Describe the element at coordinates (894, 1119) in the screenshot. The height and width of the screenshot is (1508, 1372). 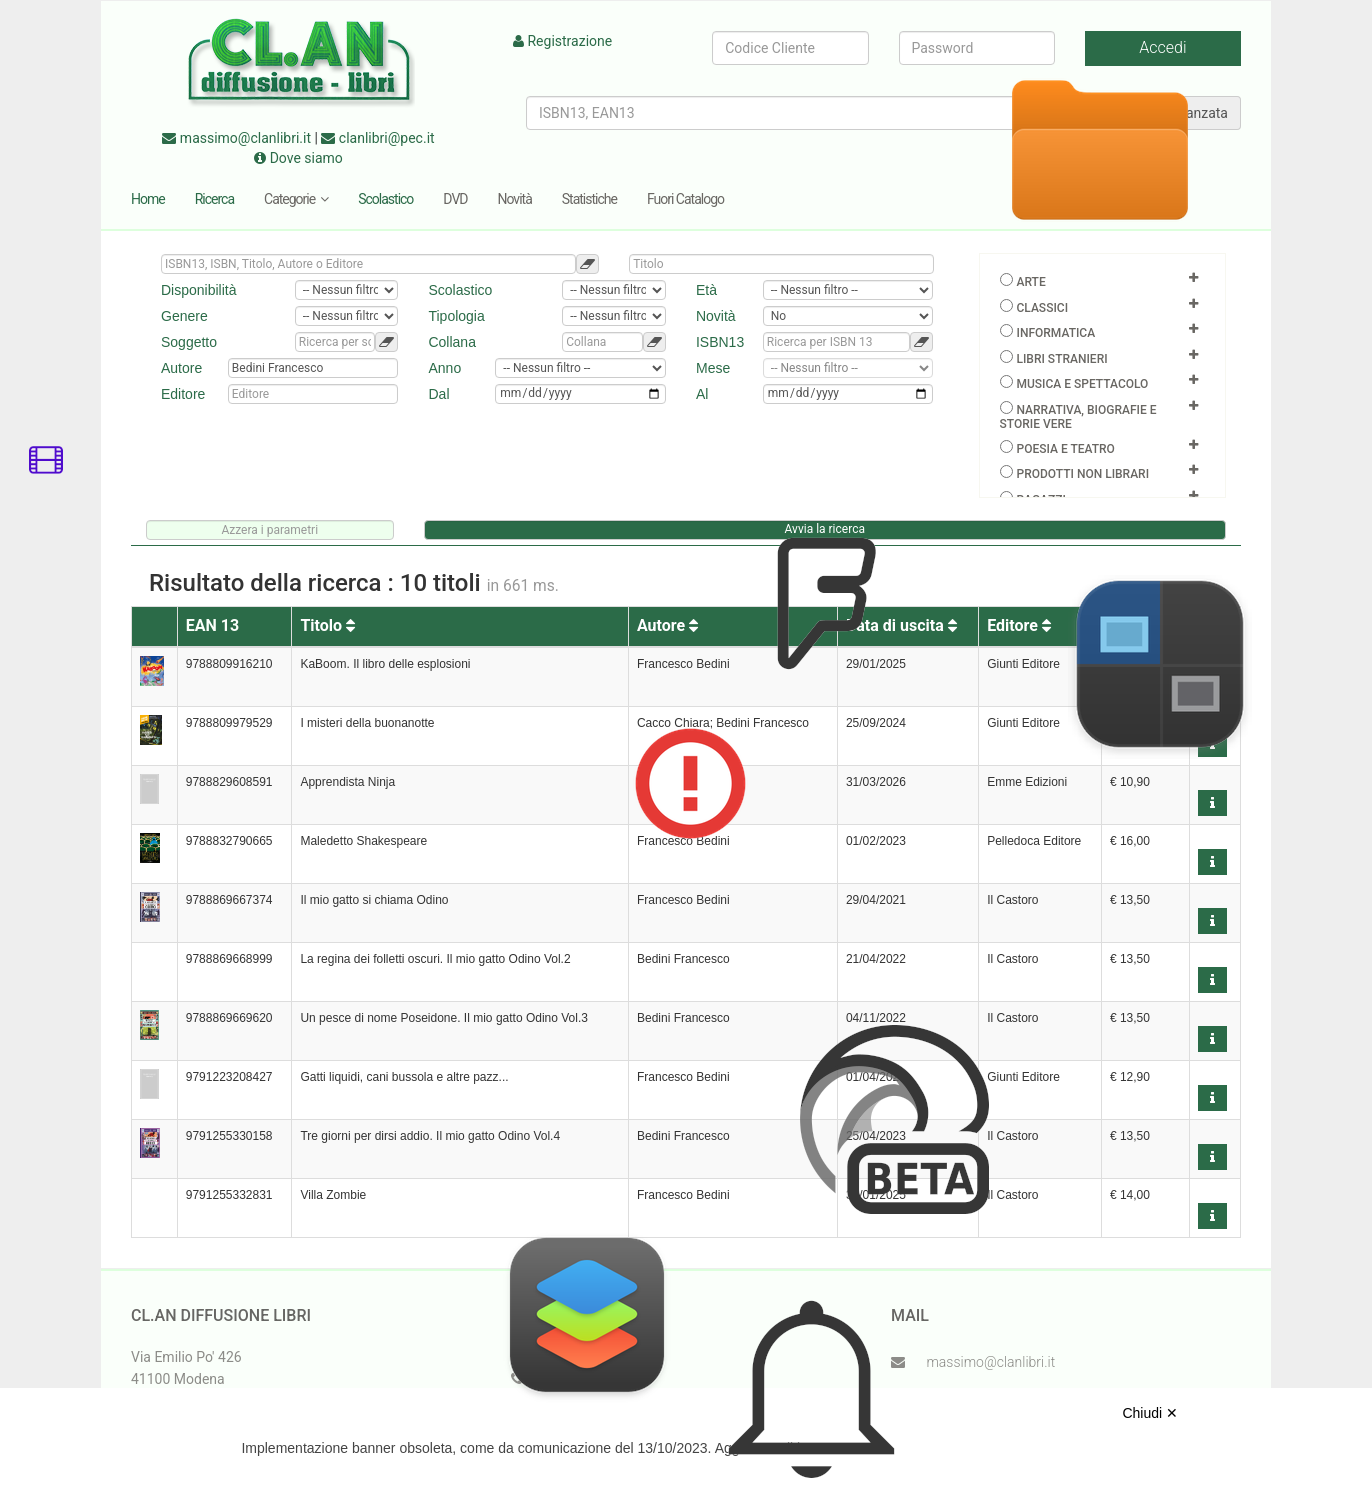
I see `open microsoft edge beta browser` at that location.